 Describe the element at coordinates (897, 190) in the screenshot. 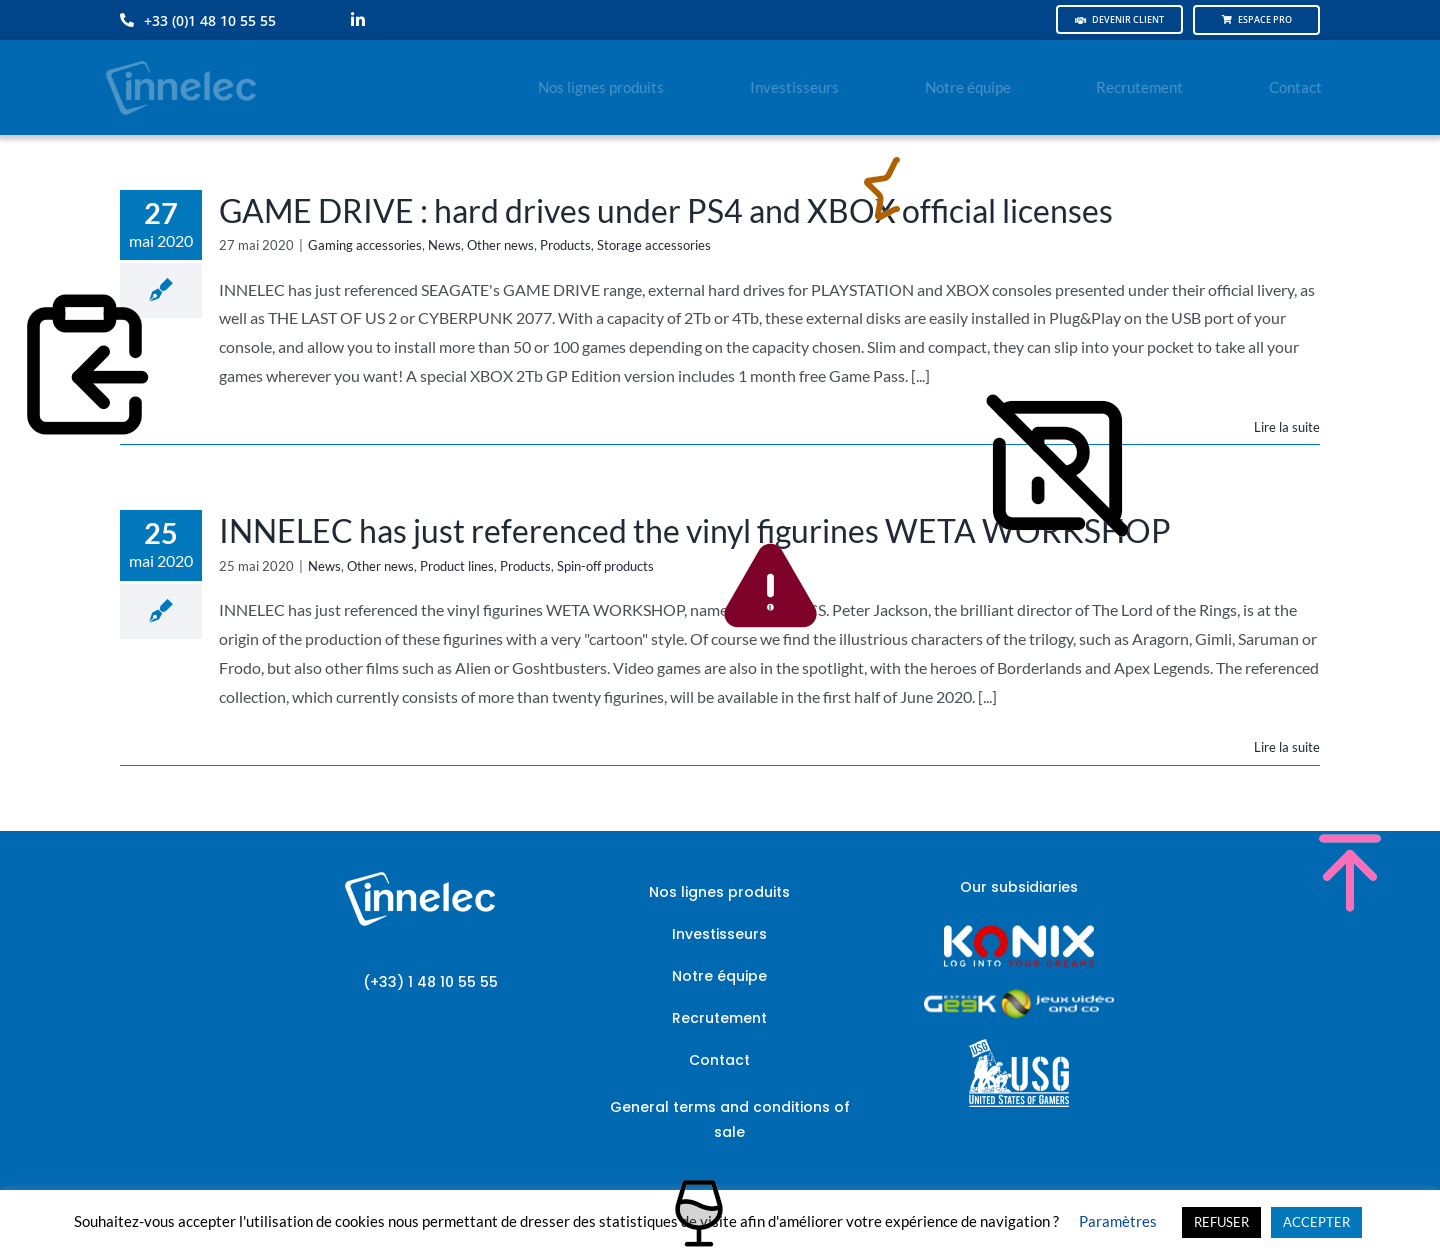

I see `indicates a partial or half-star rating` at that location.